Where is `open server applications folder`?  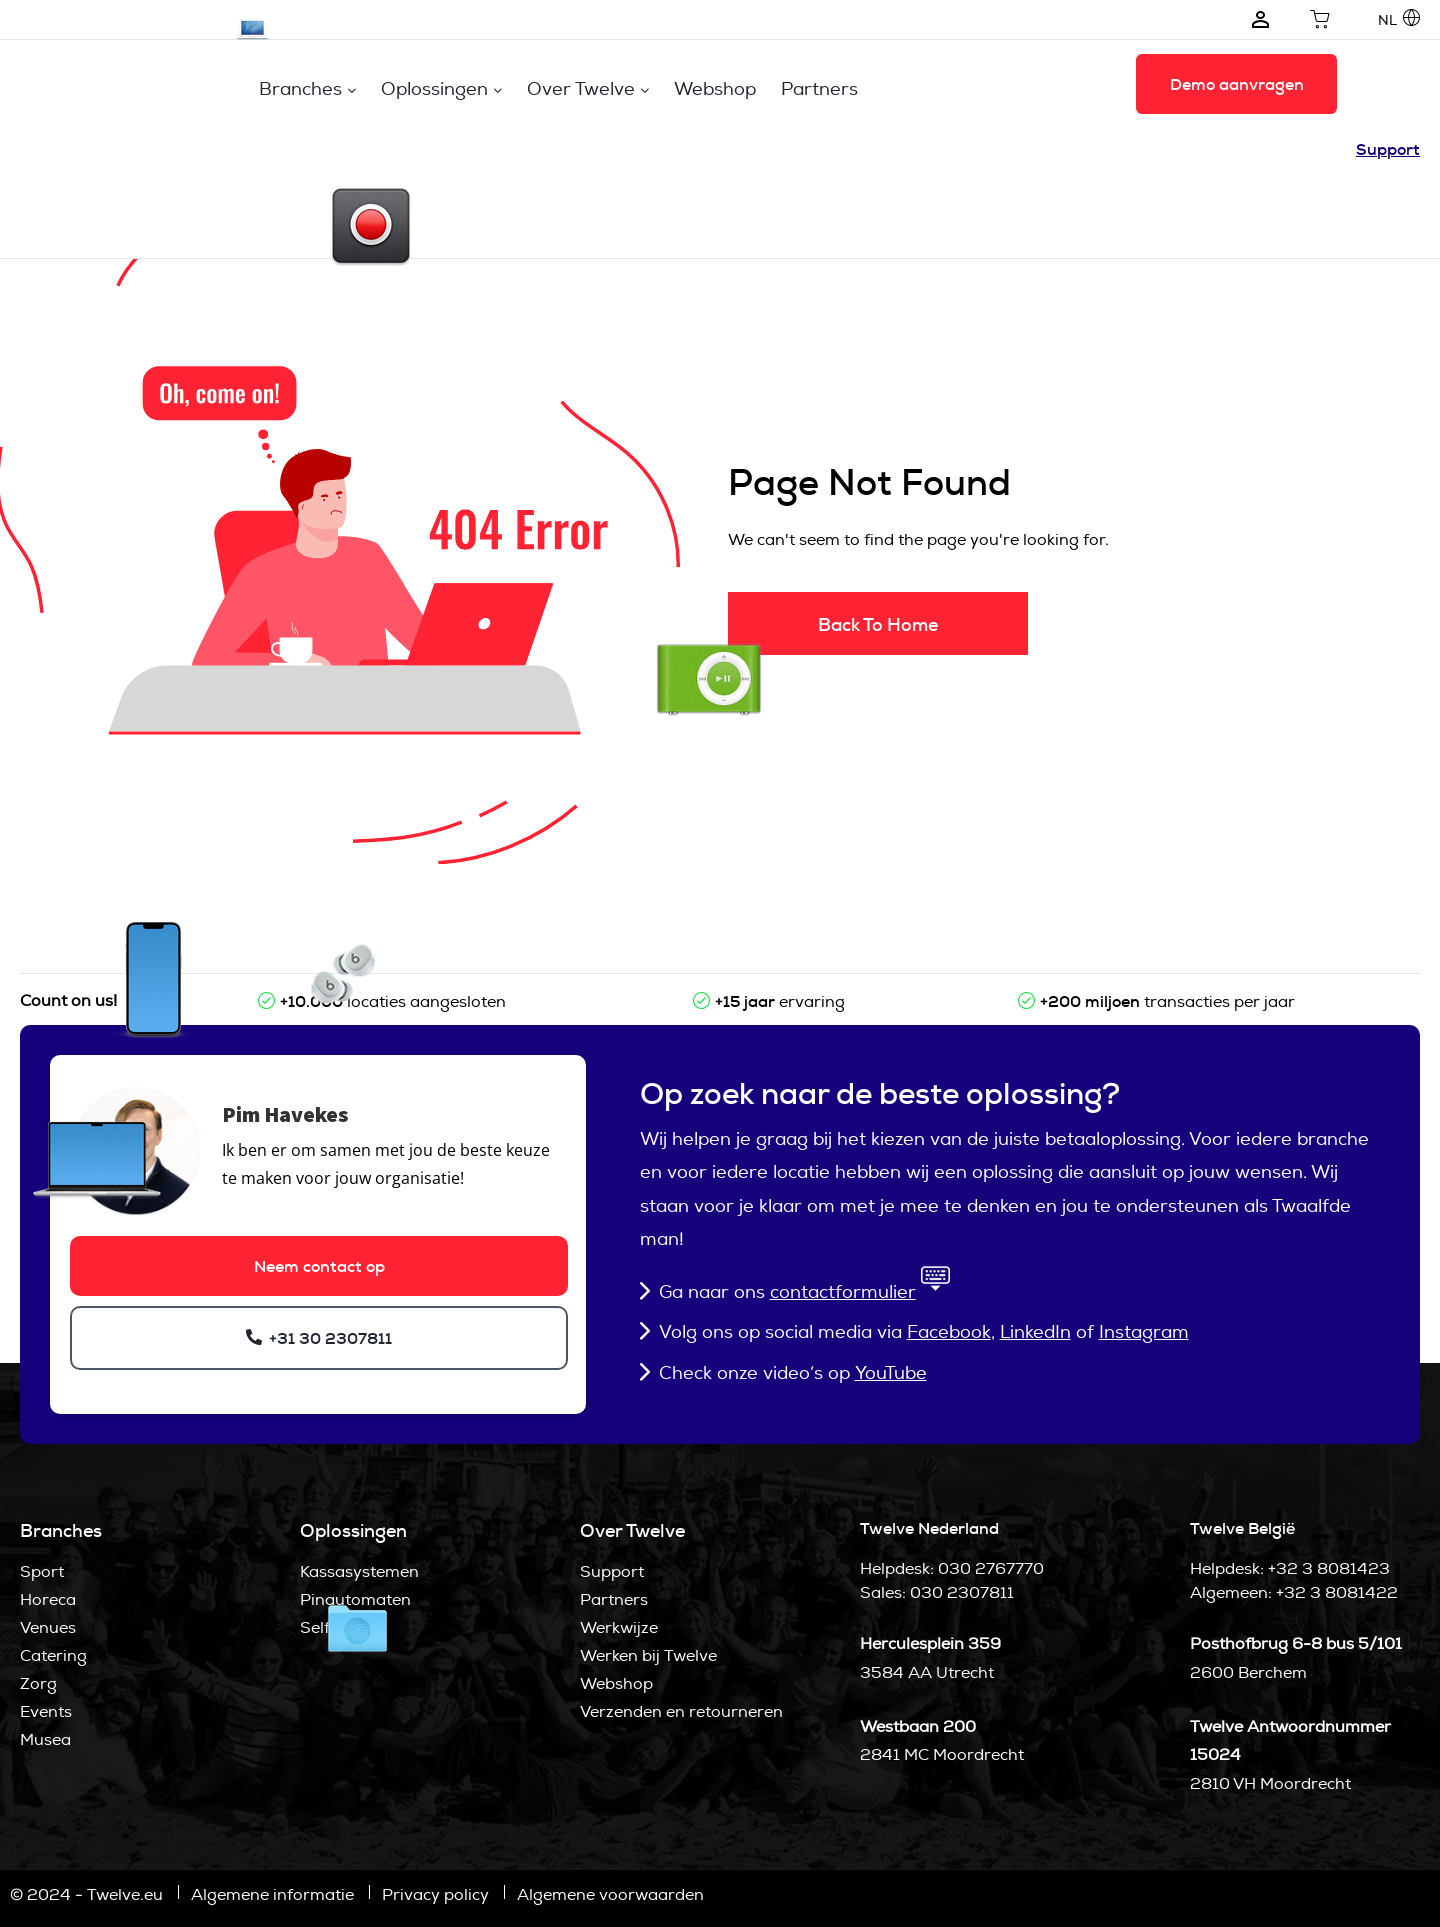 open server applications folder is located at coordinates (357, 1628).